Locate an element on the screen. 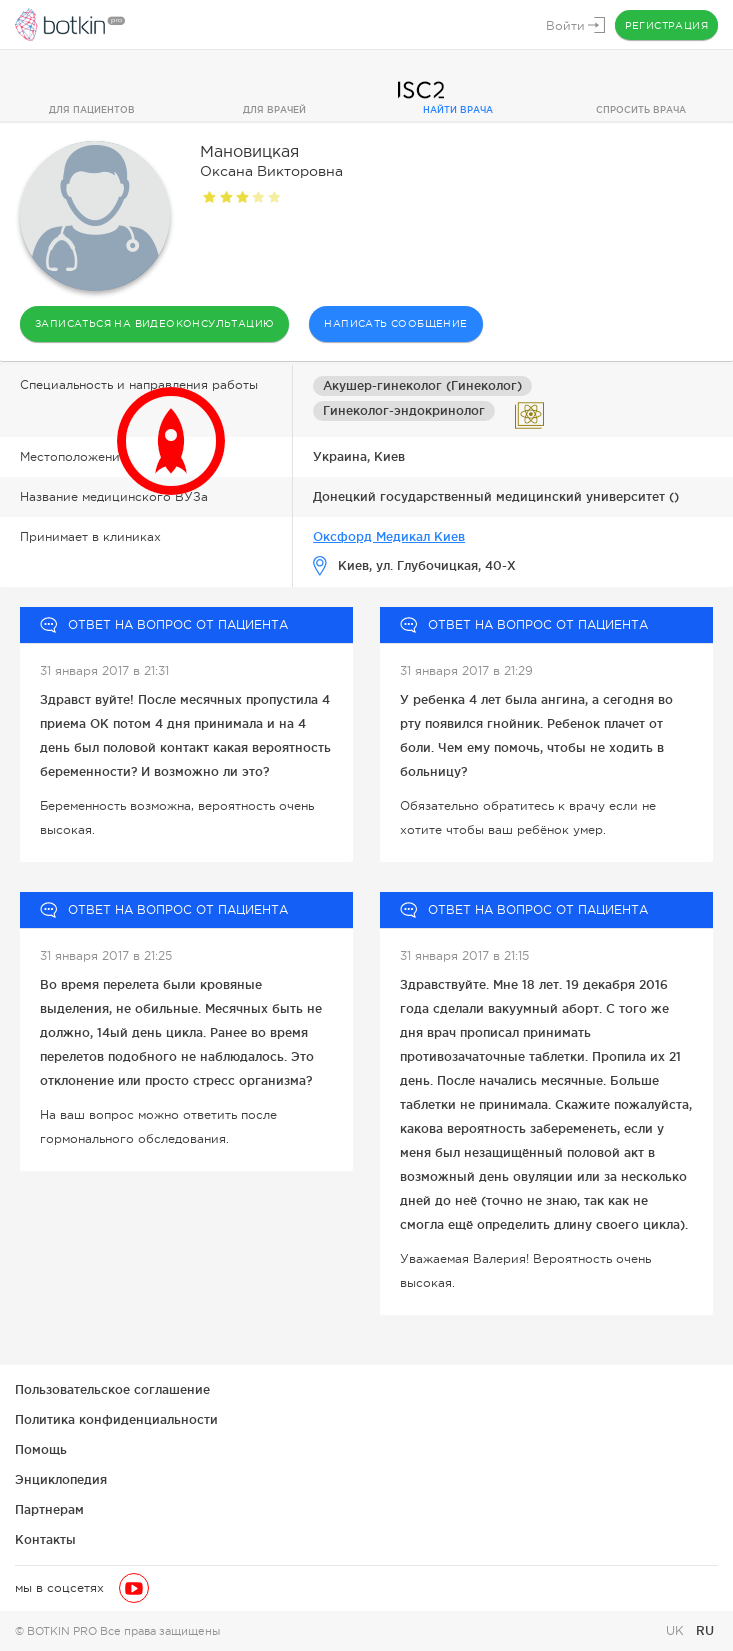  ISC² official logo is located at coordinates (421, 90).